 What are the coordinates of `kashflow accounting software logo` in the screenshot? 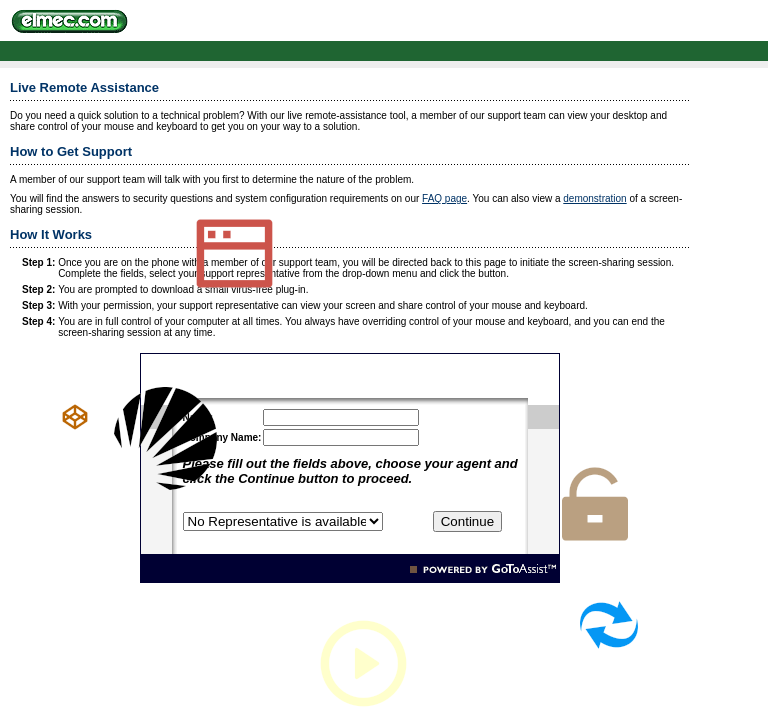 It's located at (609, 625).